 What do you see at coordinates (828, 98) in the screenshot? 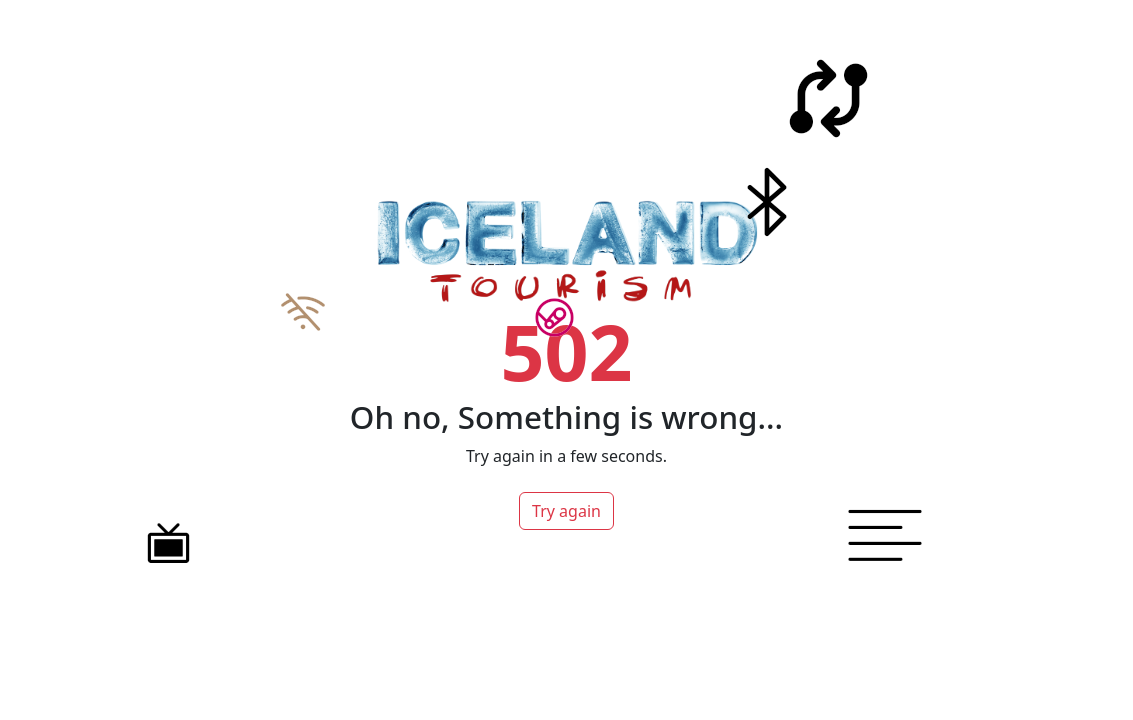
I see `swap or exchange items` at bounding box center [828, 98].